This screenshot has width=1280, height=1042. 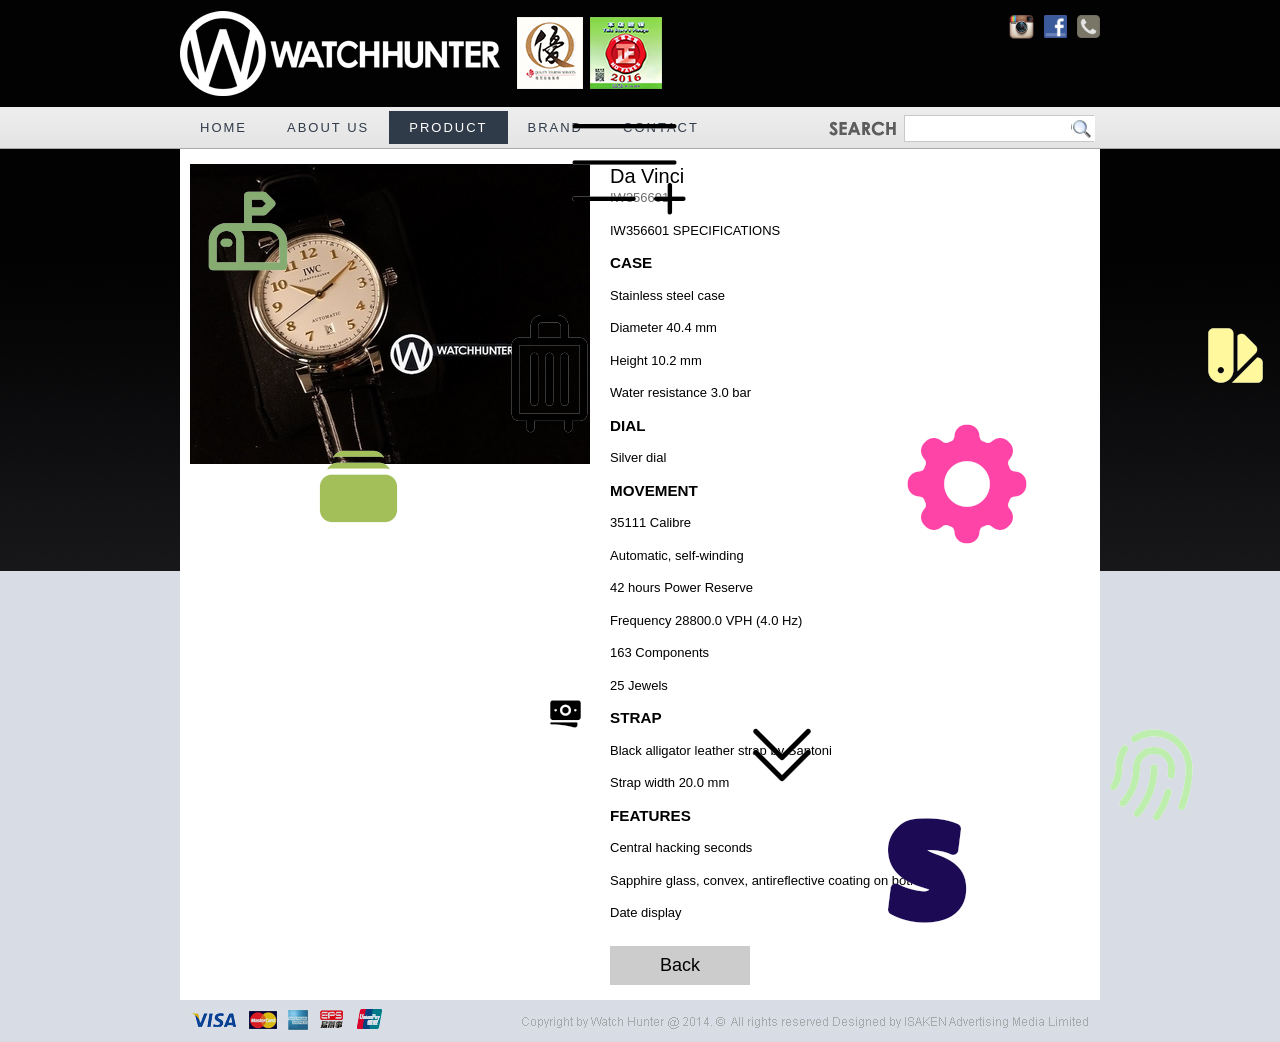 I want to click on expand to show more content below, so click(x=782, y=755).